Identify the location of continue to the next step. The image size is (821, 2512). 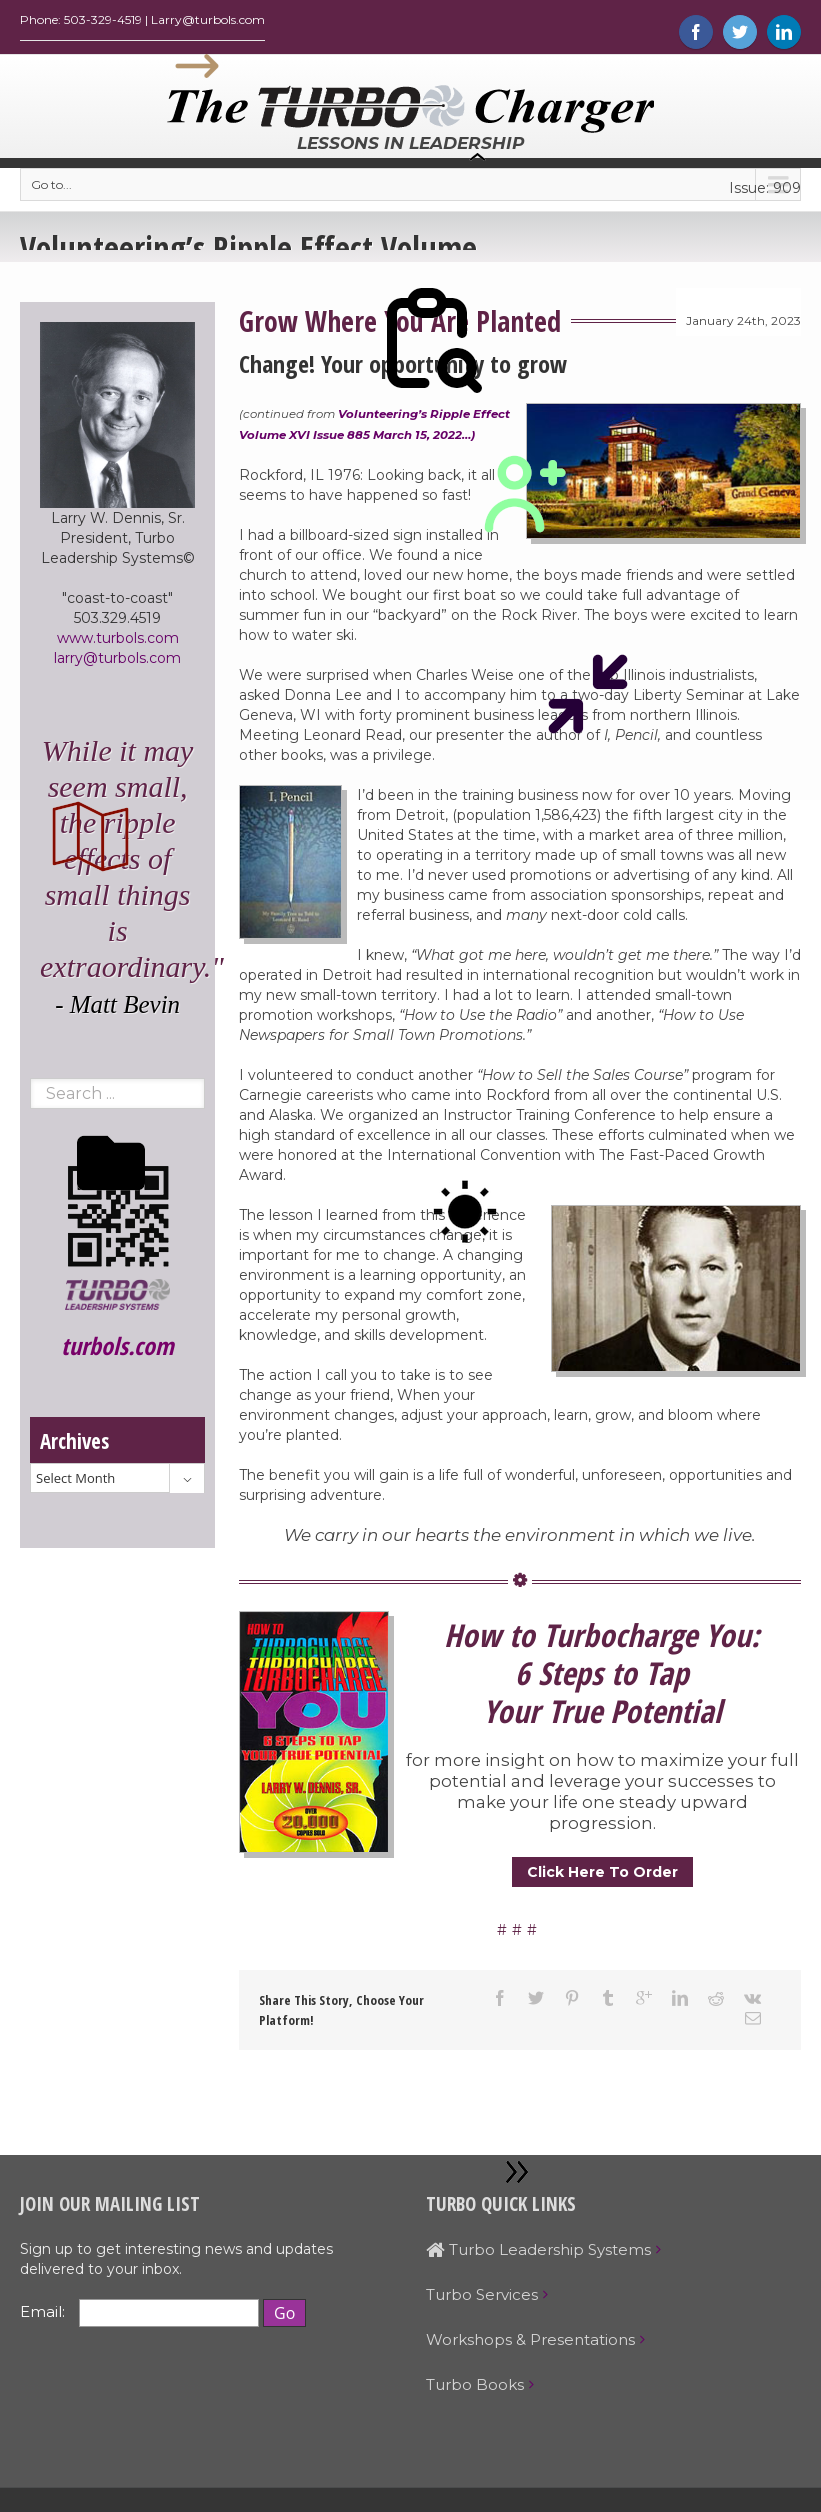
(197, 66).